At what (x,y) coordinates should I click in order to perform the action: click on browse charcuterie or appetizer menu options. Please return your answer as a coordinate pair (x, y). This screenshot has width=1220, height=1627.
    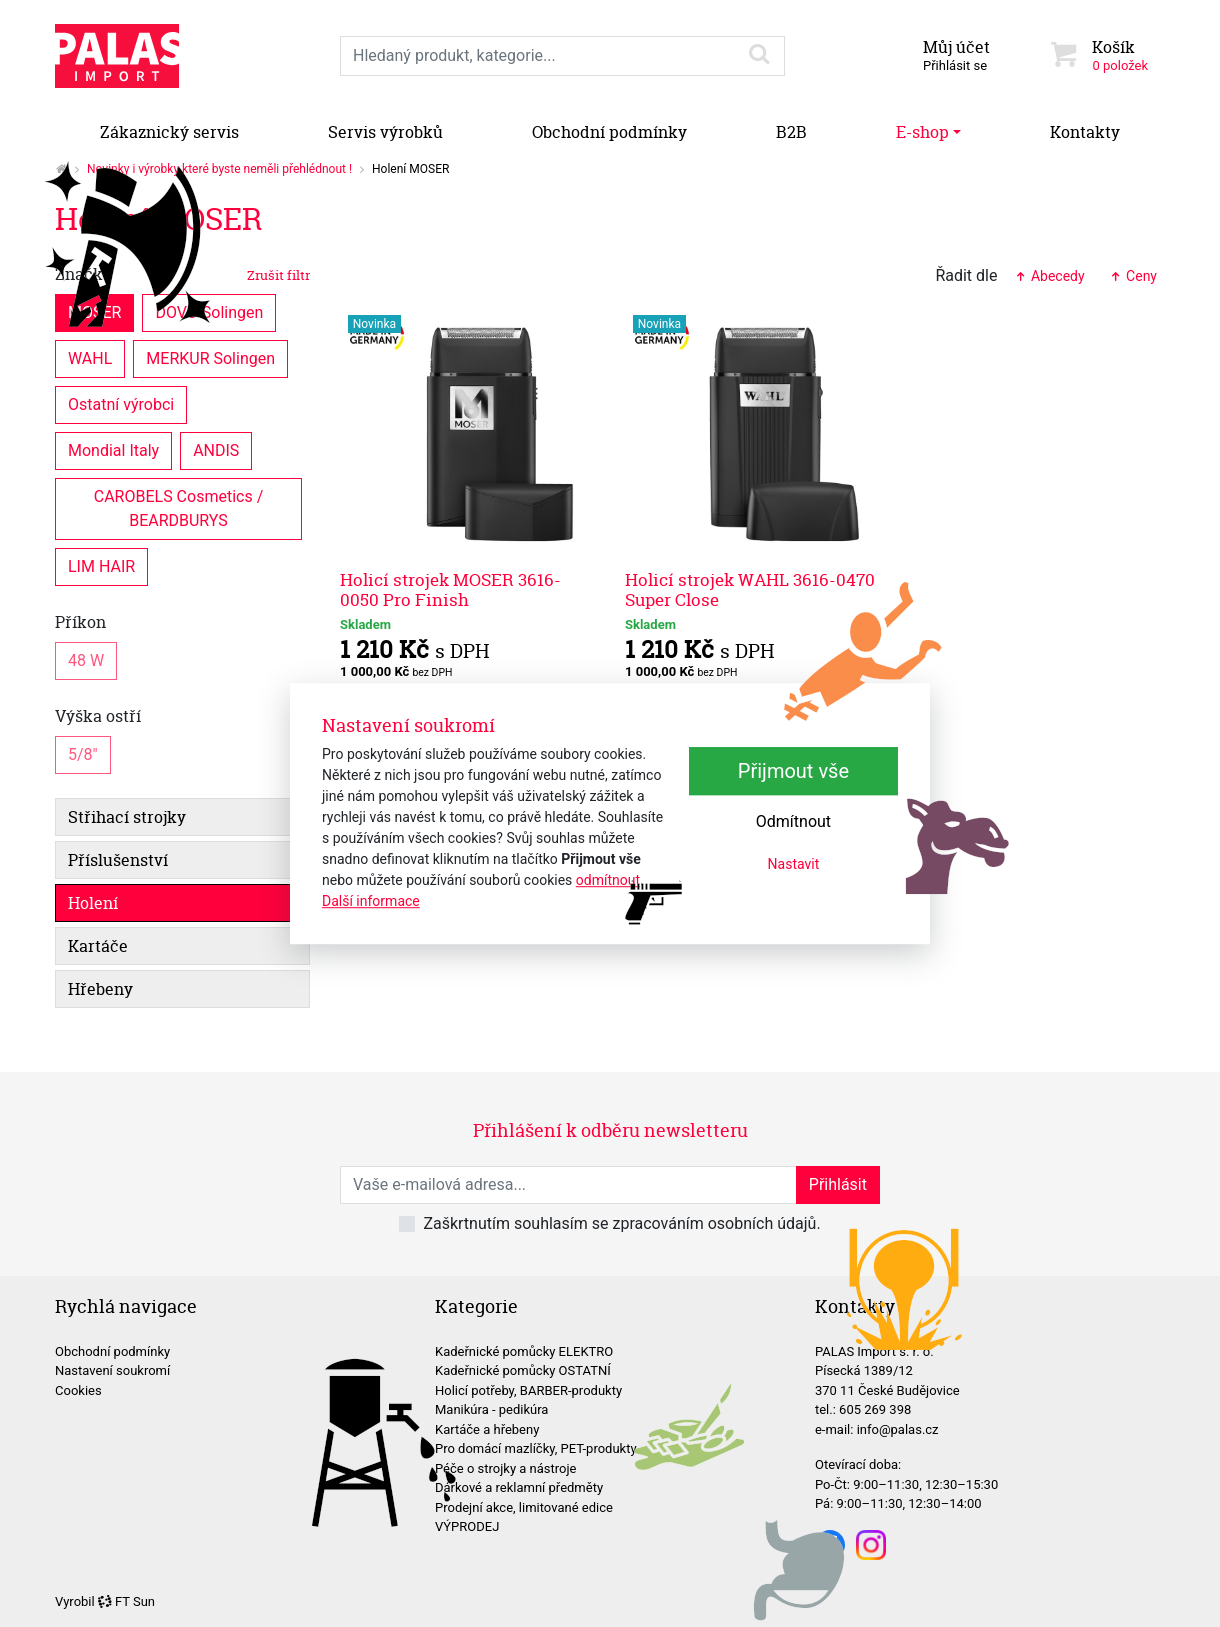
    Looking at the image, I should click on (688, 1432).